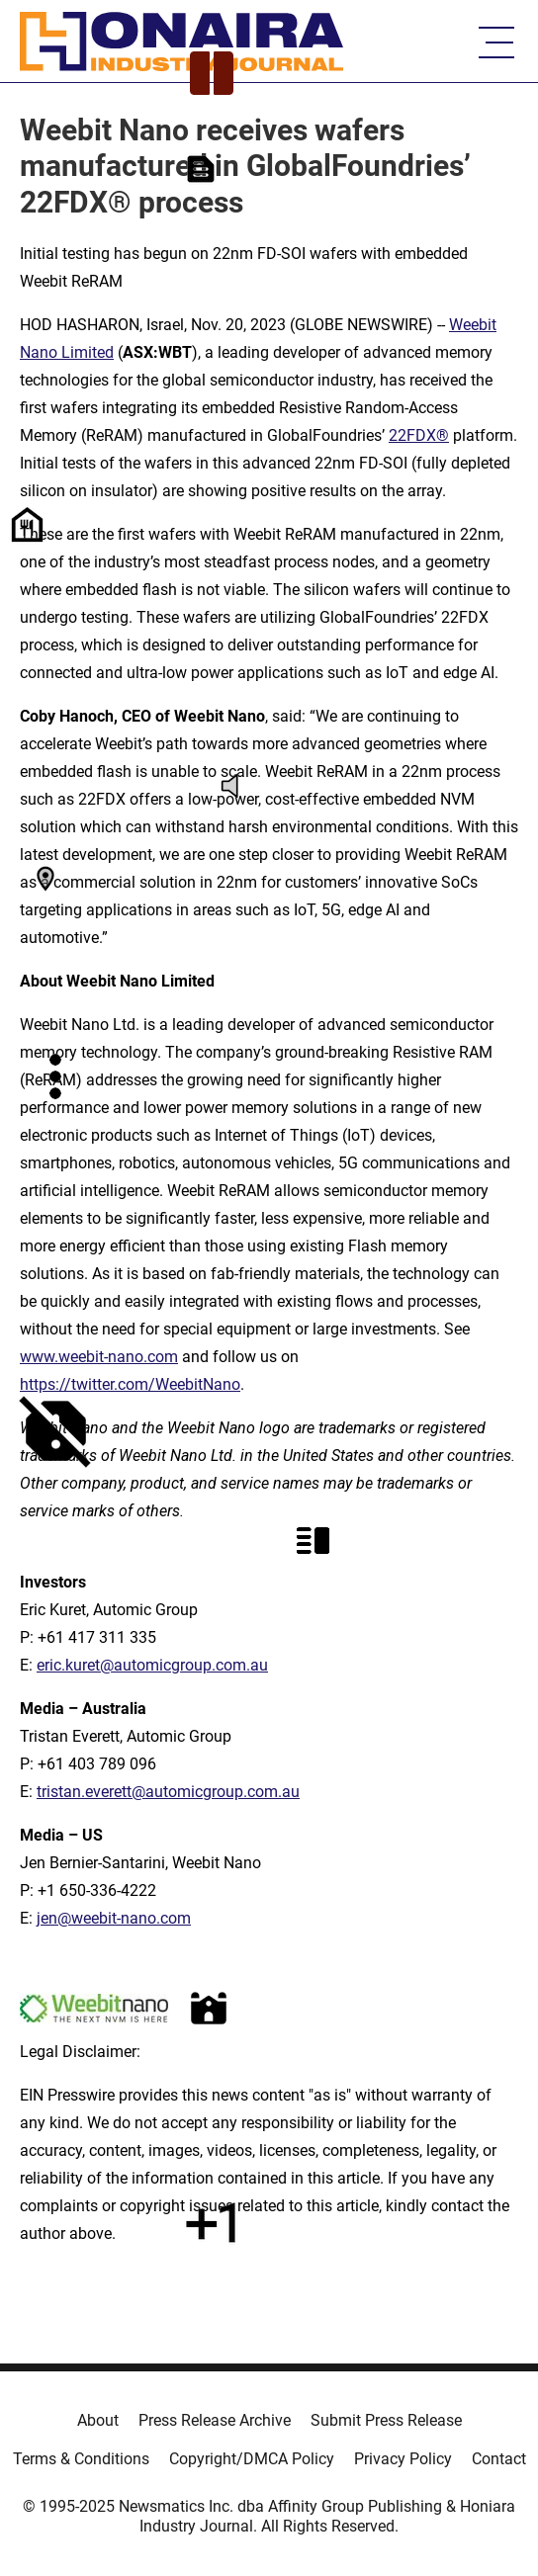  I want to click on increase exposure by one stop, so click(211, 2224).